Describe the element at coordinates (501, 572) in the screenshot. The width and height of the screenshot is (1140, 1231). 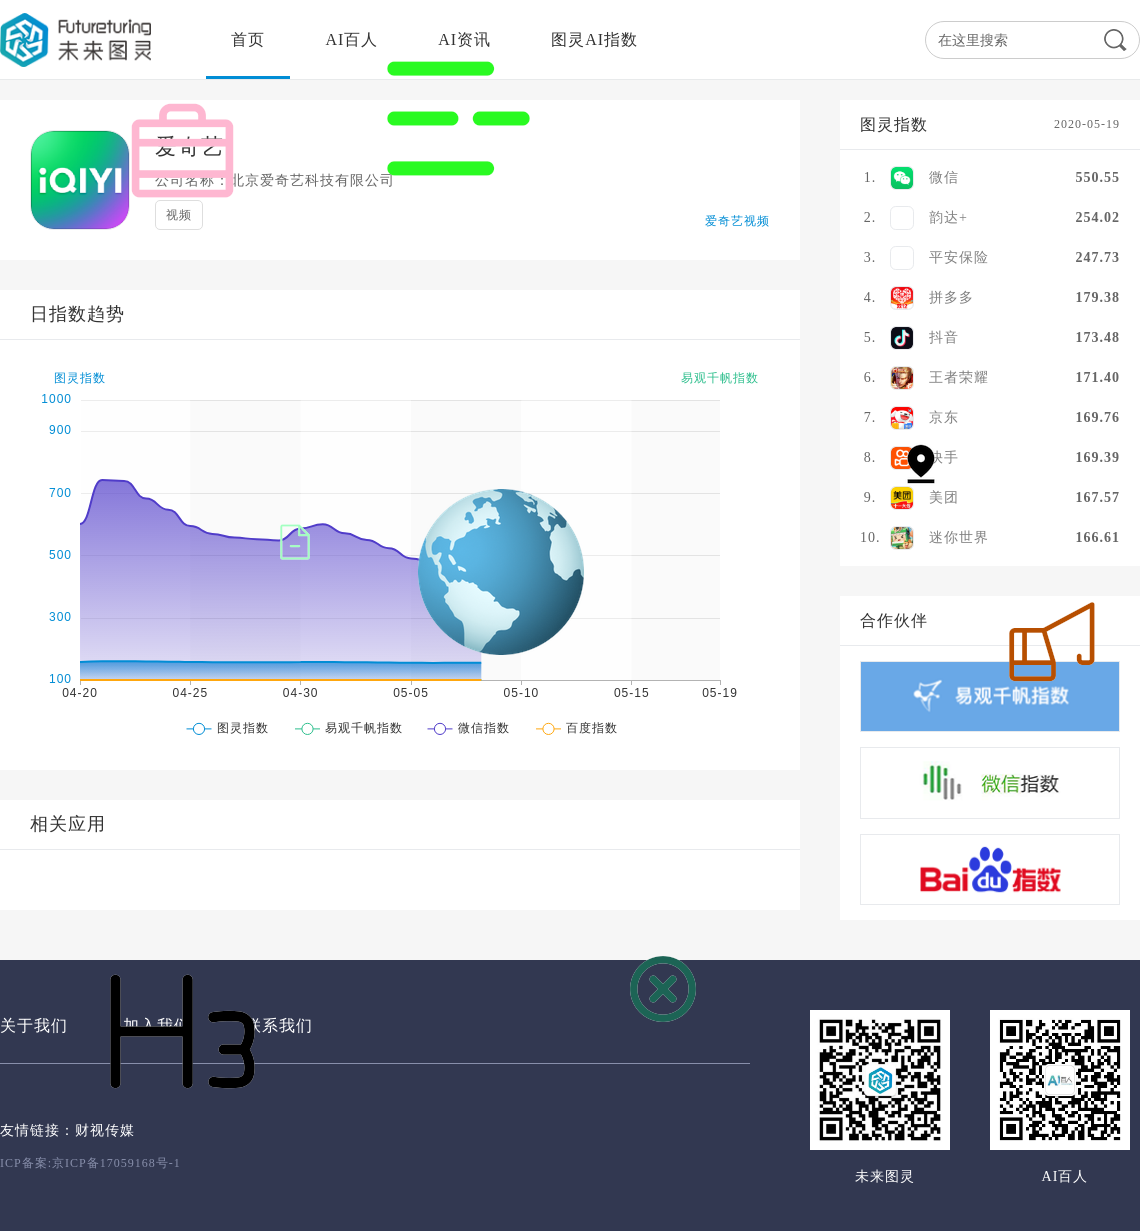
I see `access global or international settings` at that location.